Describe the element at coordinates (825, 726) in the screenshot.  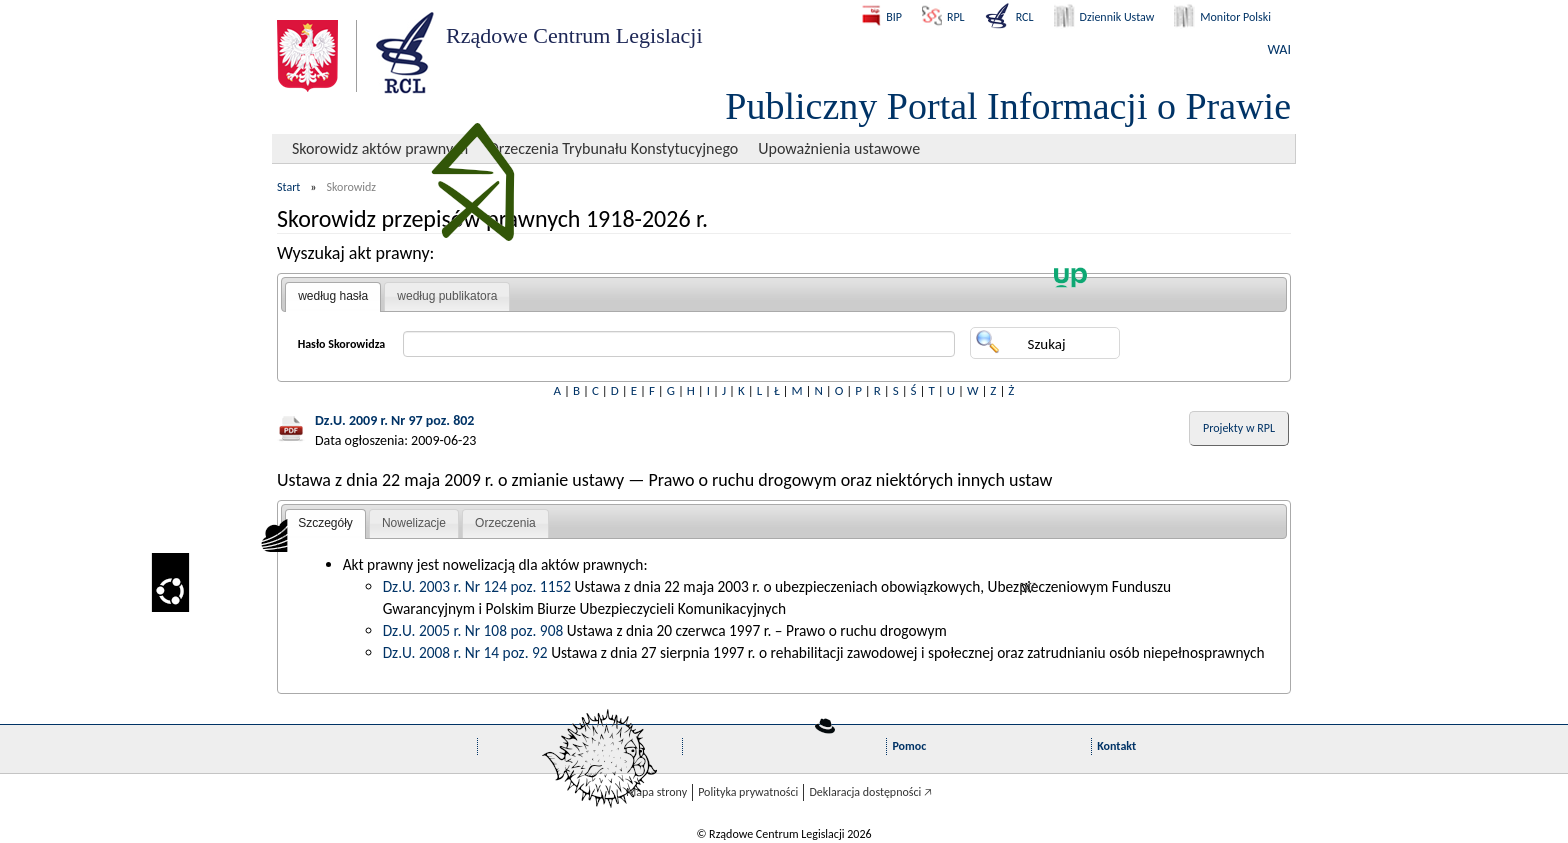
I see `Red Hat company logo` at that location.